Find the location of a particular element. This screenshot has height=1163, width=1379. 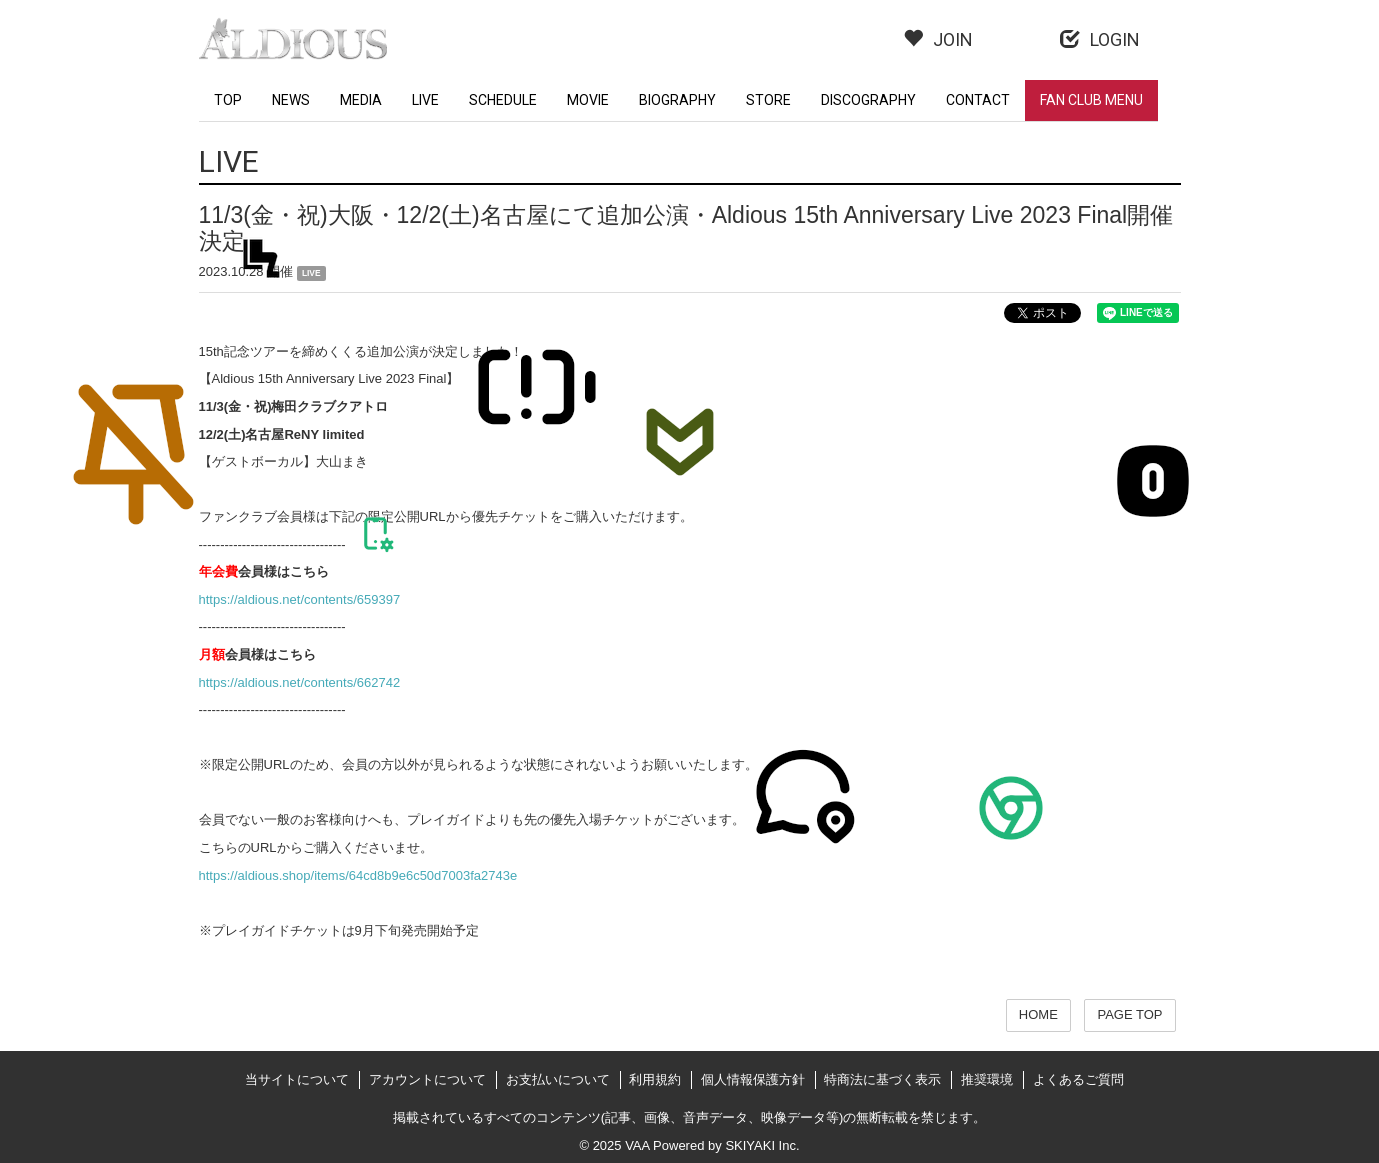

indicates reduced legroom seating option is located at coordinates (262, 258).